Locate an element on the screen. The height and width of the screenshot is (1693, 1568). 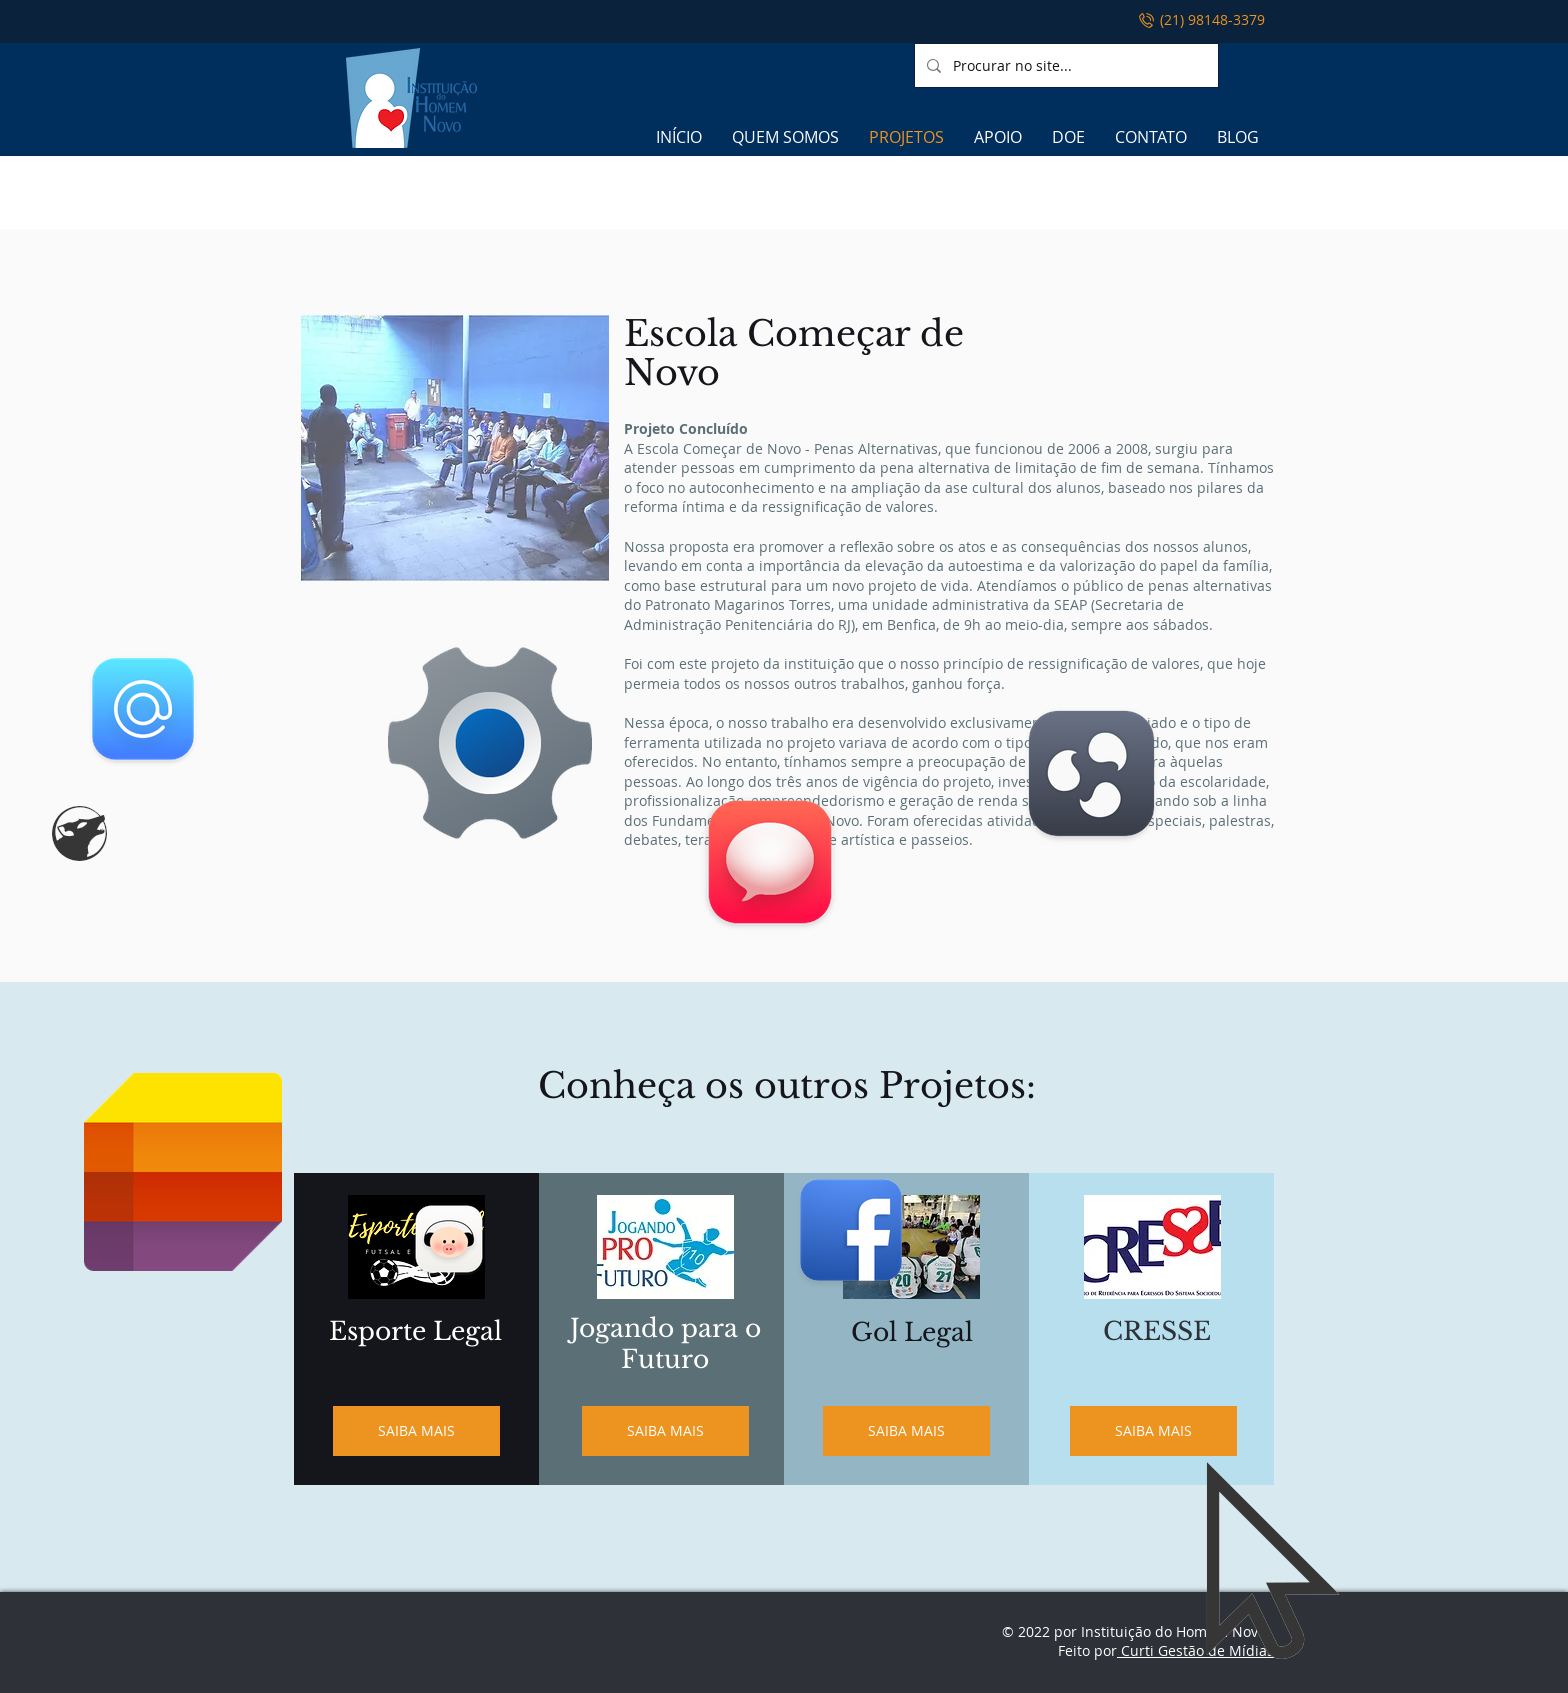
open the lists app is located at coordinates (183, 1172).